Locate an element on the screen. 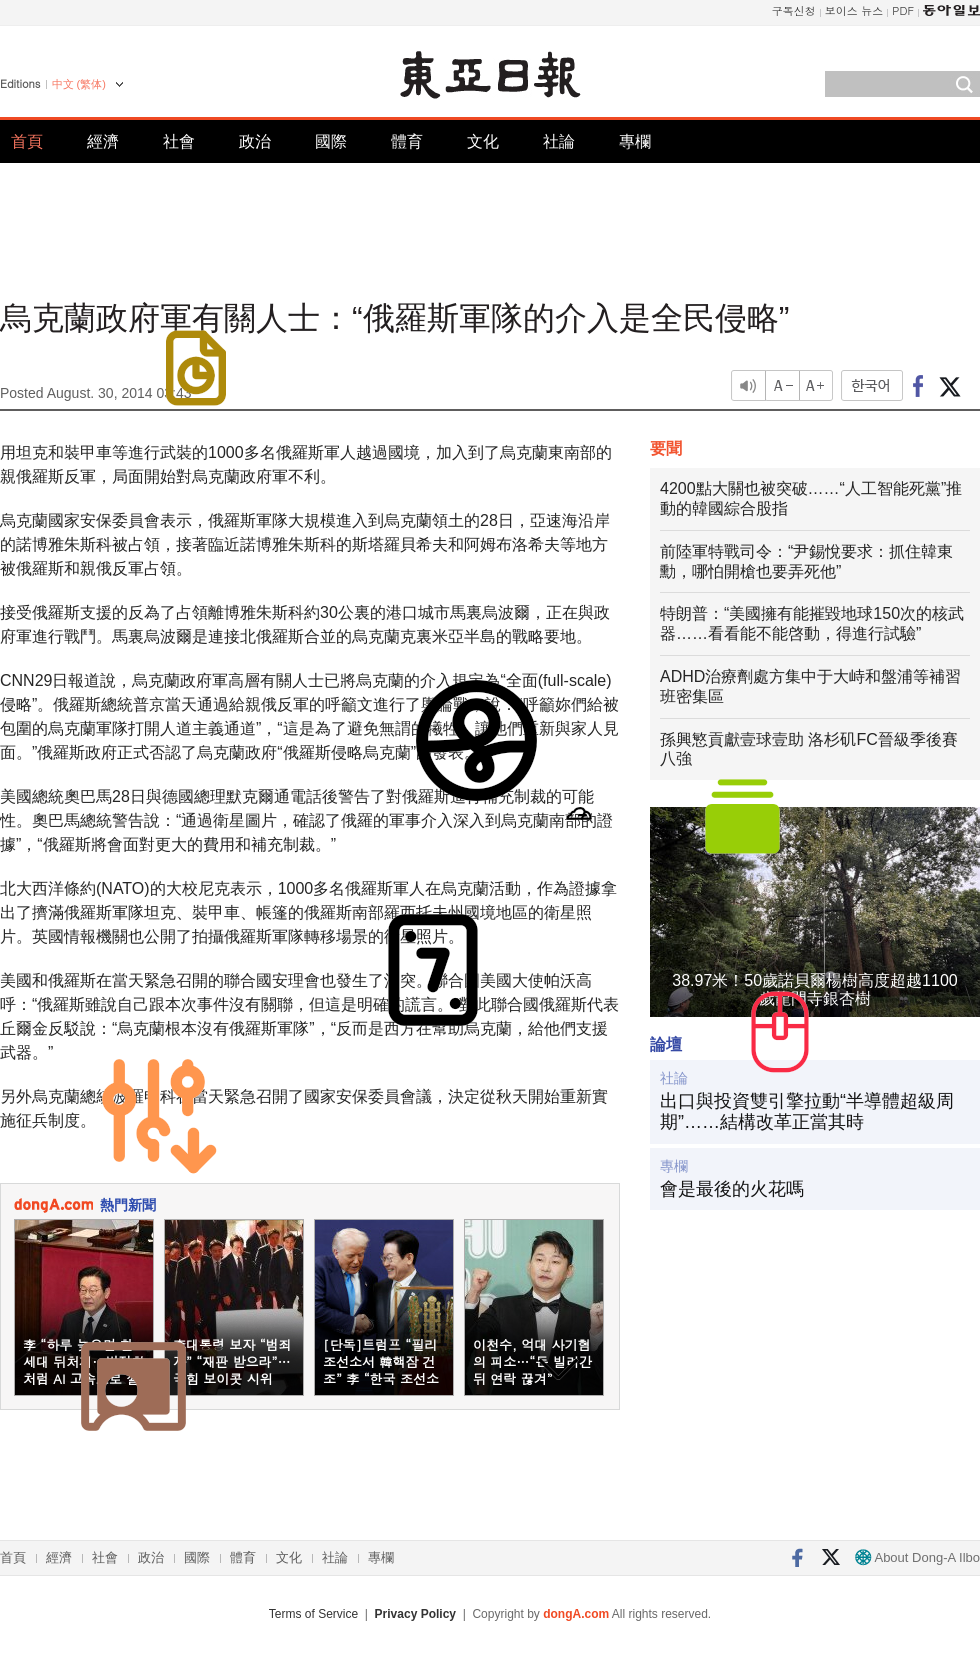 The width and height of the screenshot is (980, 1668). expand a collapsed section or dropdown menu is located at coordinates (558, 1367).